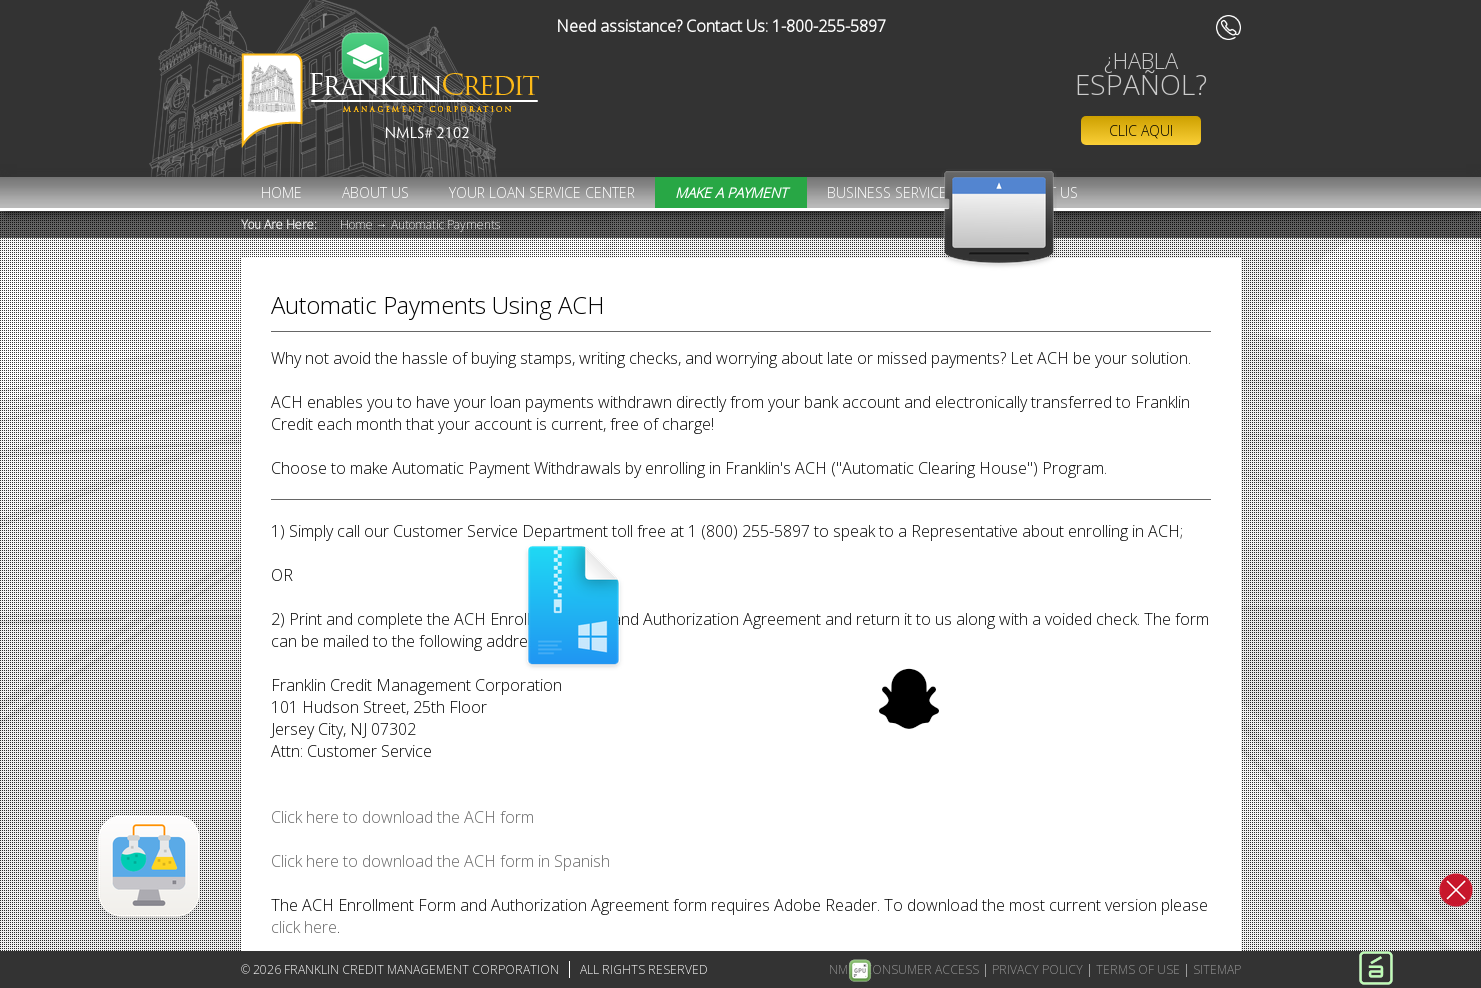  I want to click on open character map to insert special symbols, so click(1376, 968).